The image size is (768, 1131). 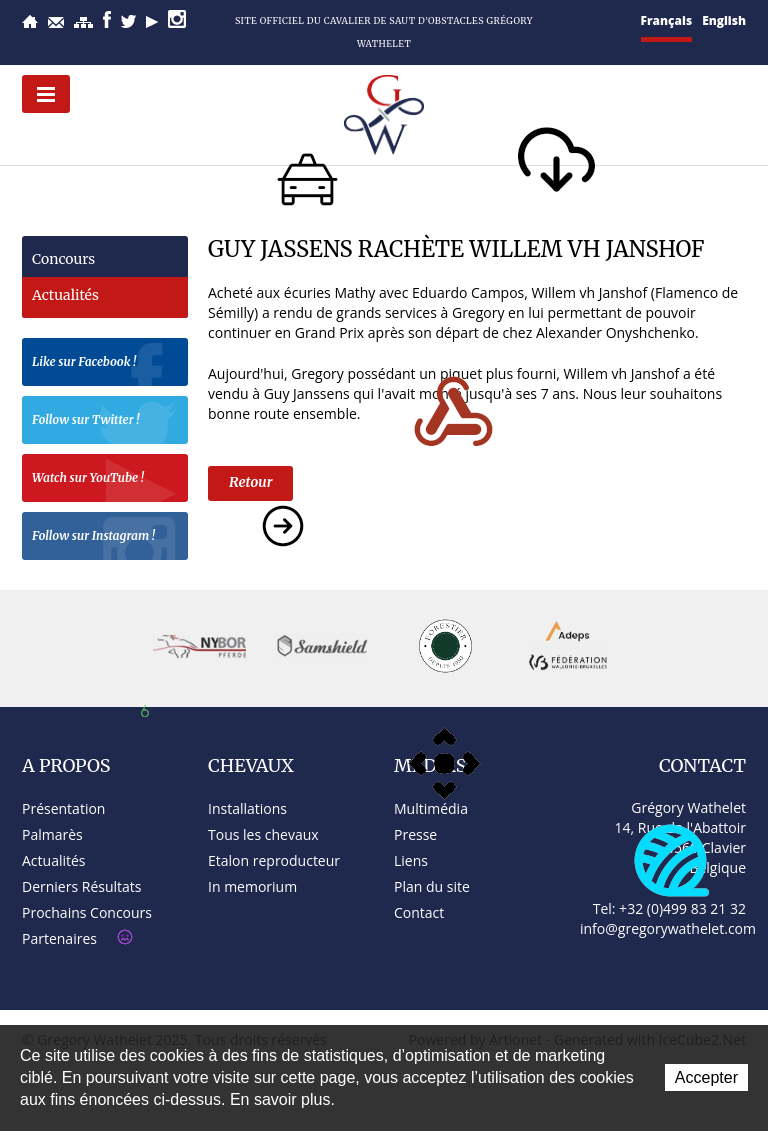 What do you see at coordinates (125, 937) in the screenshot?
I see `indicates a nervous or anxious status` at bounding box center [125, 937].